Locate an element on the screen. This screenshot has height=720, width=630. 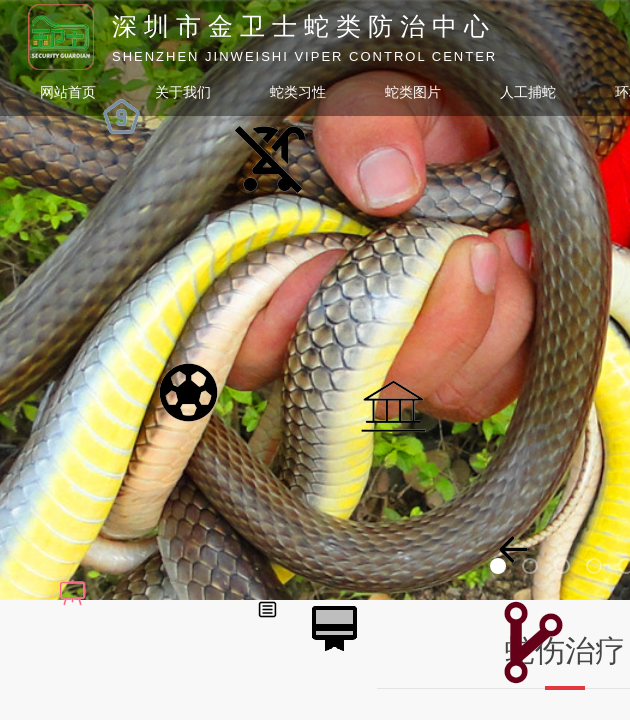
open presentation or slideshow mode is located at coordinates (72, 592).